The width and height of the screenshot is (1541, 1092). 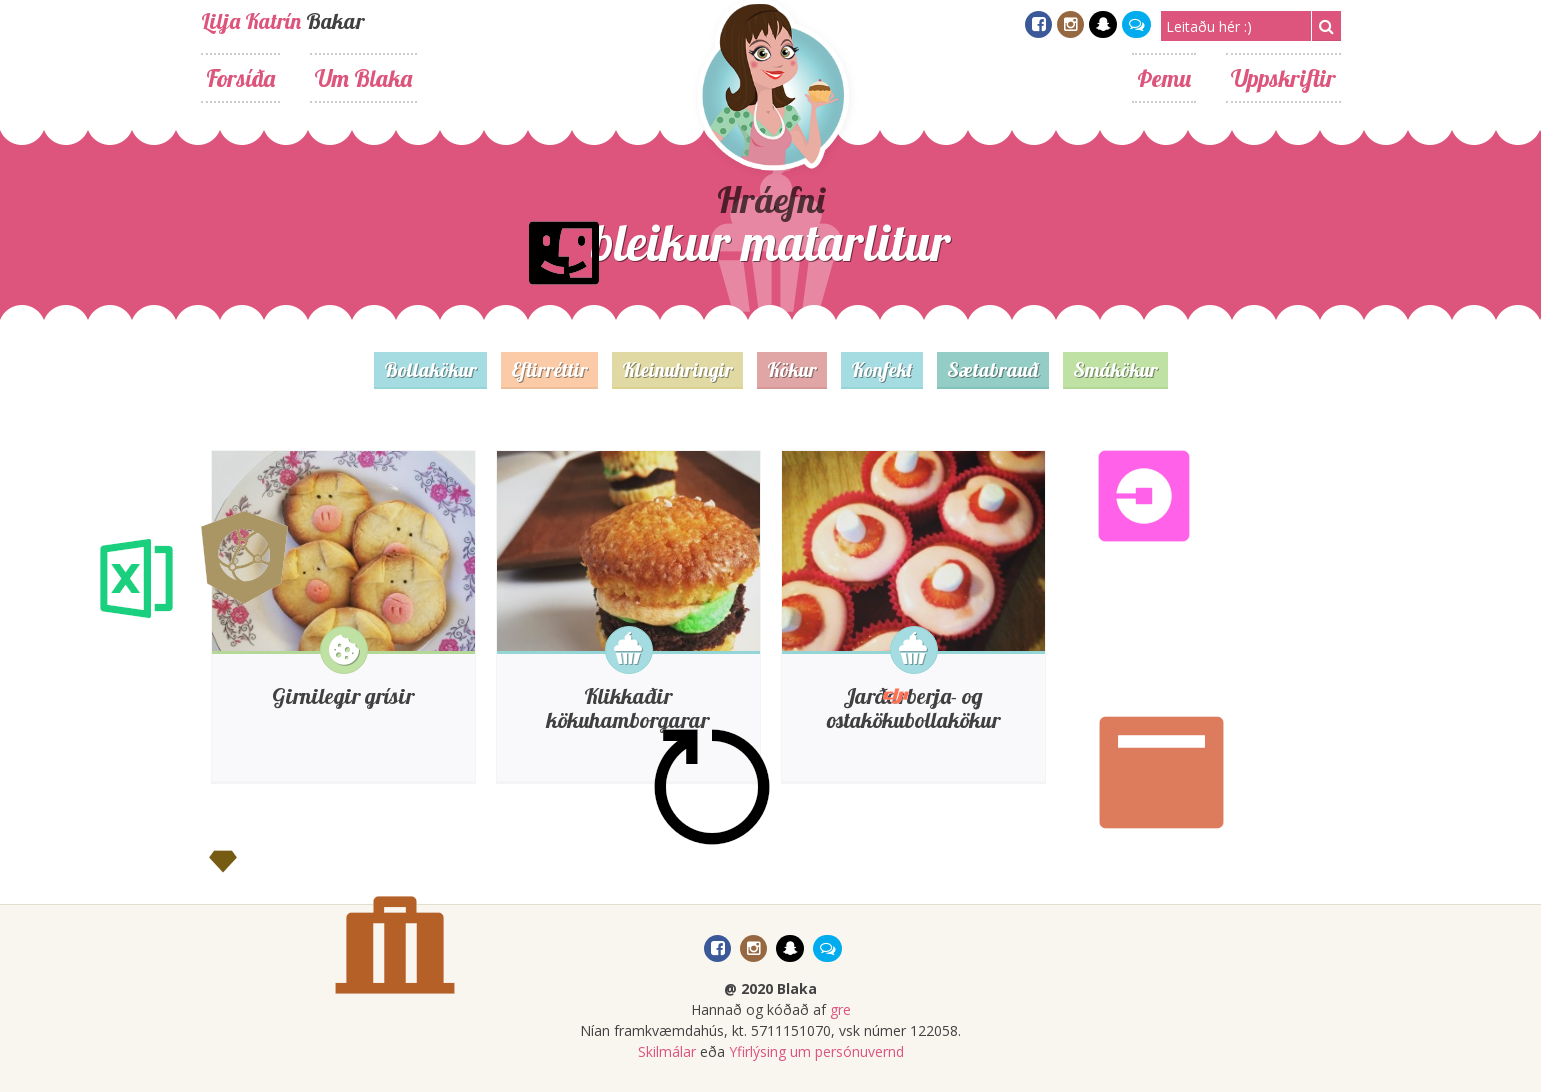 I want to click on find luggage deposit or storage facilities, so click(x=395, y=945).